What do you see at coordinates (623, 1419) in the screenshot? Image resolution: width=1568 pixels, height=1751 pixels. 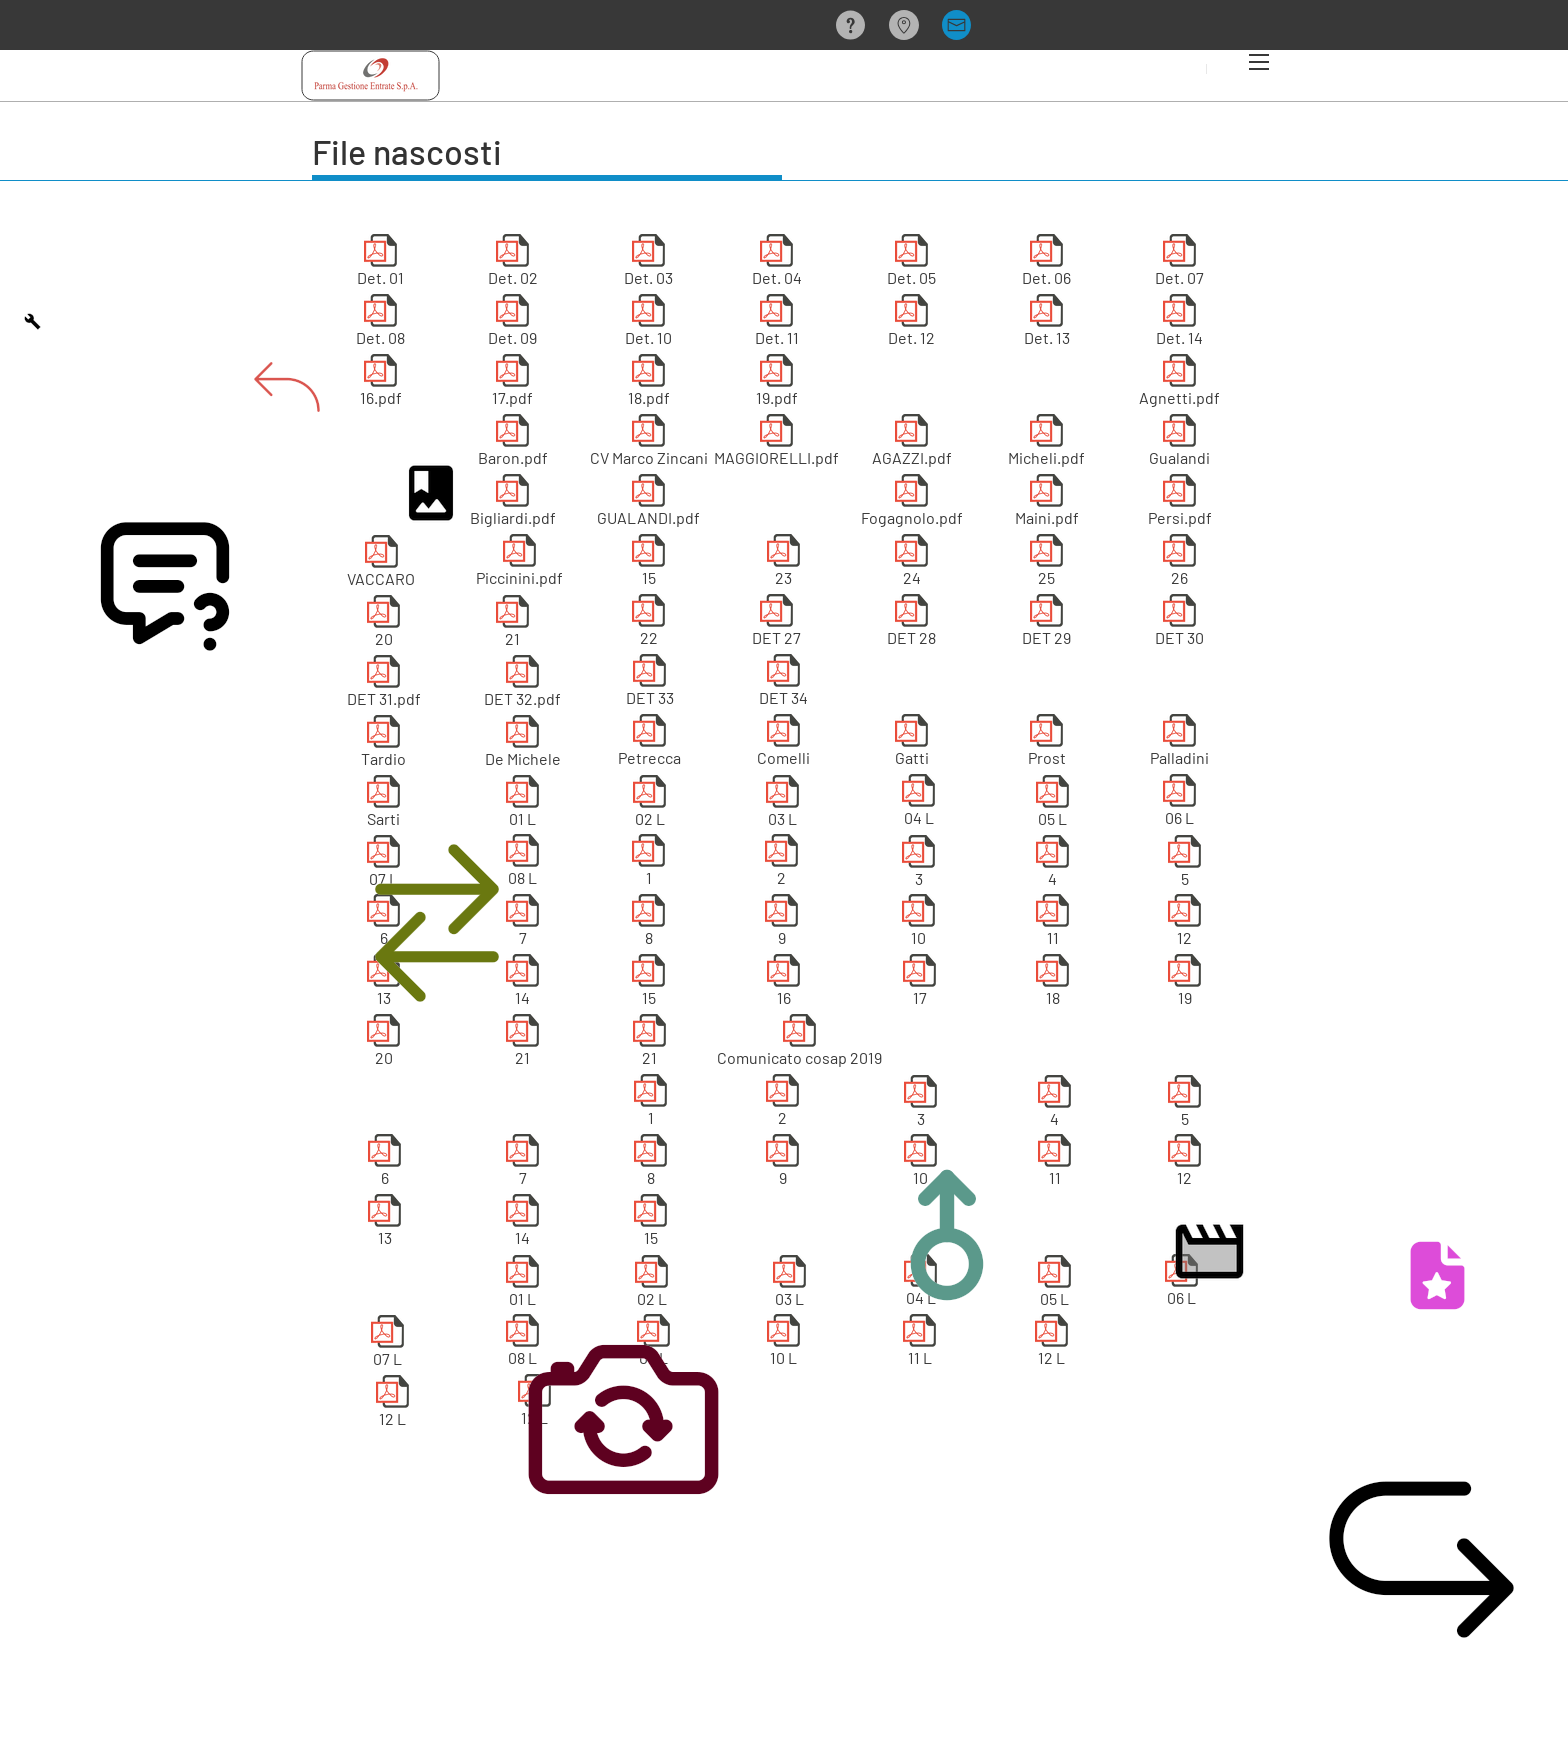 I see `switch between front and rear camera` at bounding box center [623, 1419].